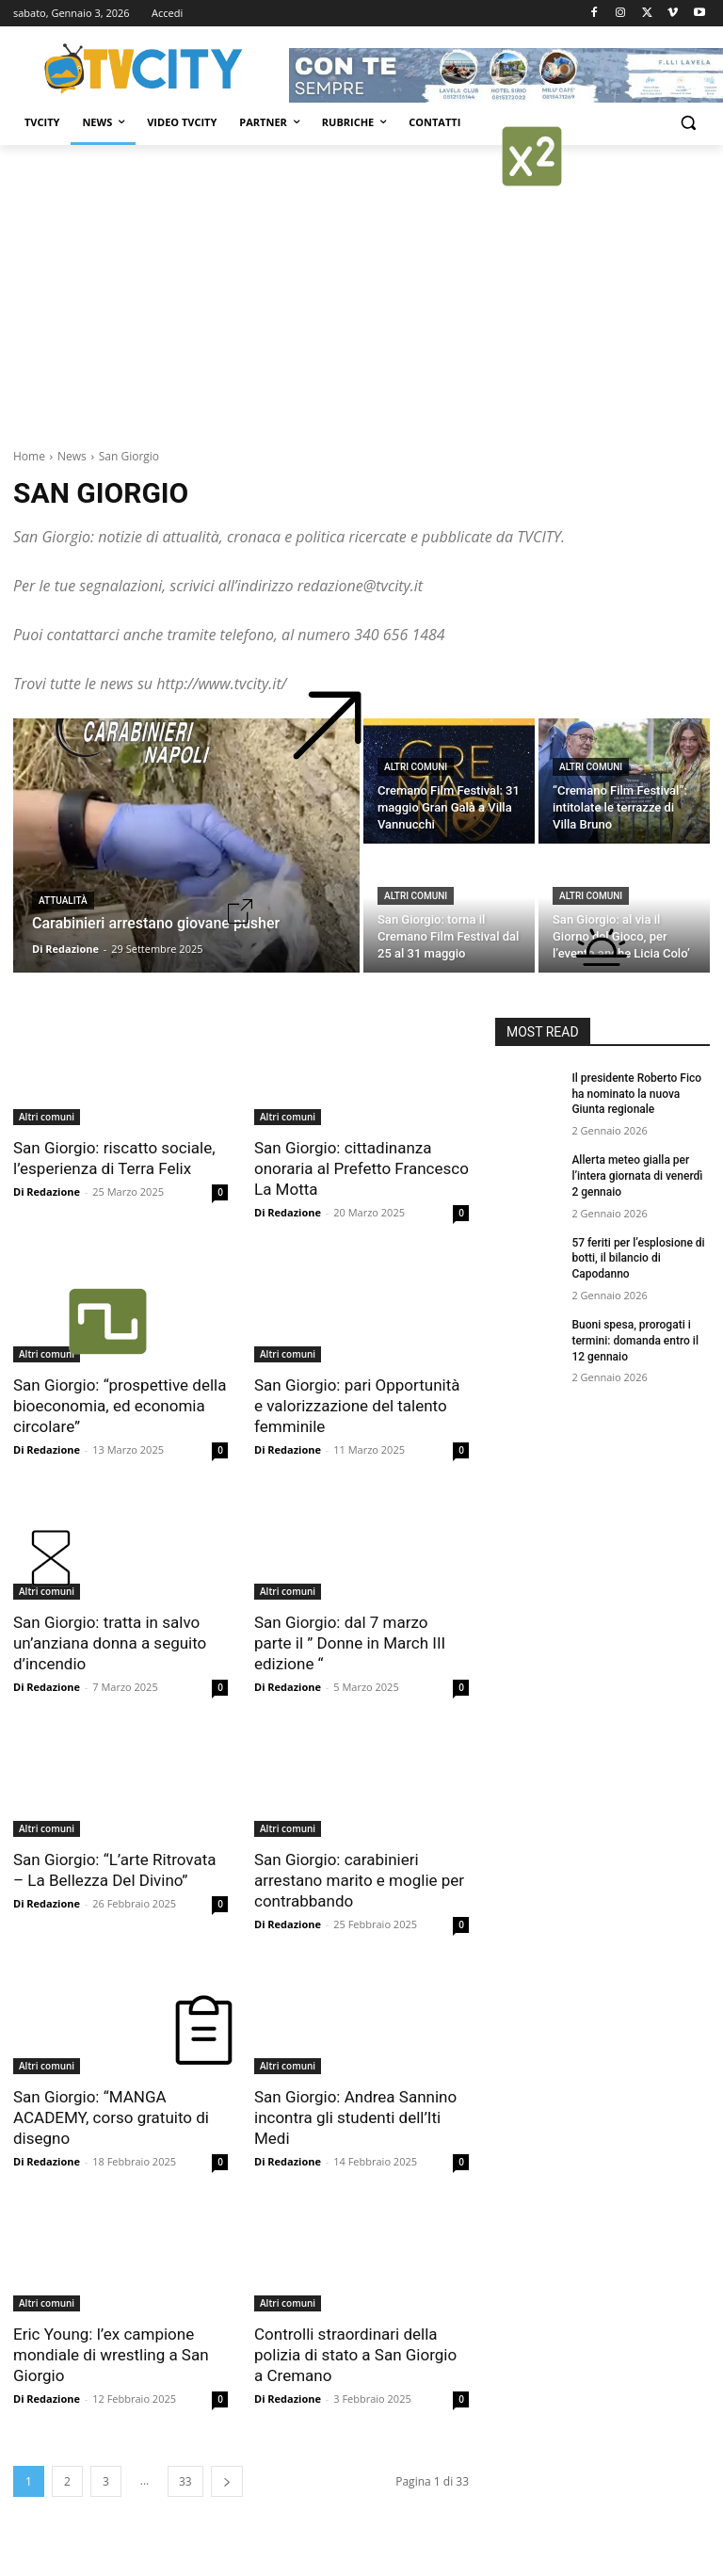 This screenshot has height=2576, width=723. What do you see at coordinates (107, 1321) in the screenshot?
I see `toggle square wave audio signal` at bounding box center [107, 1321].